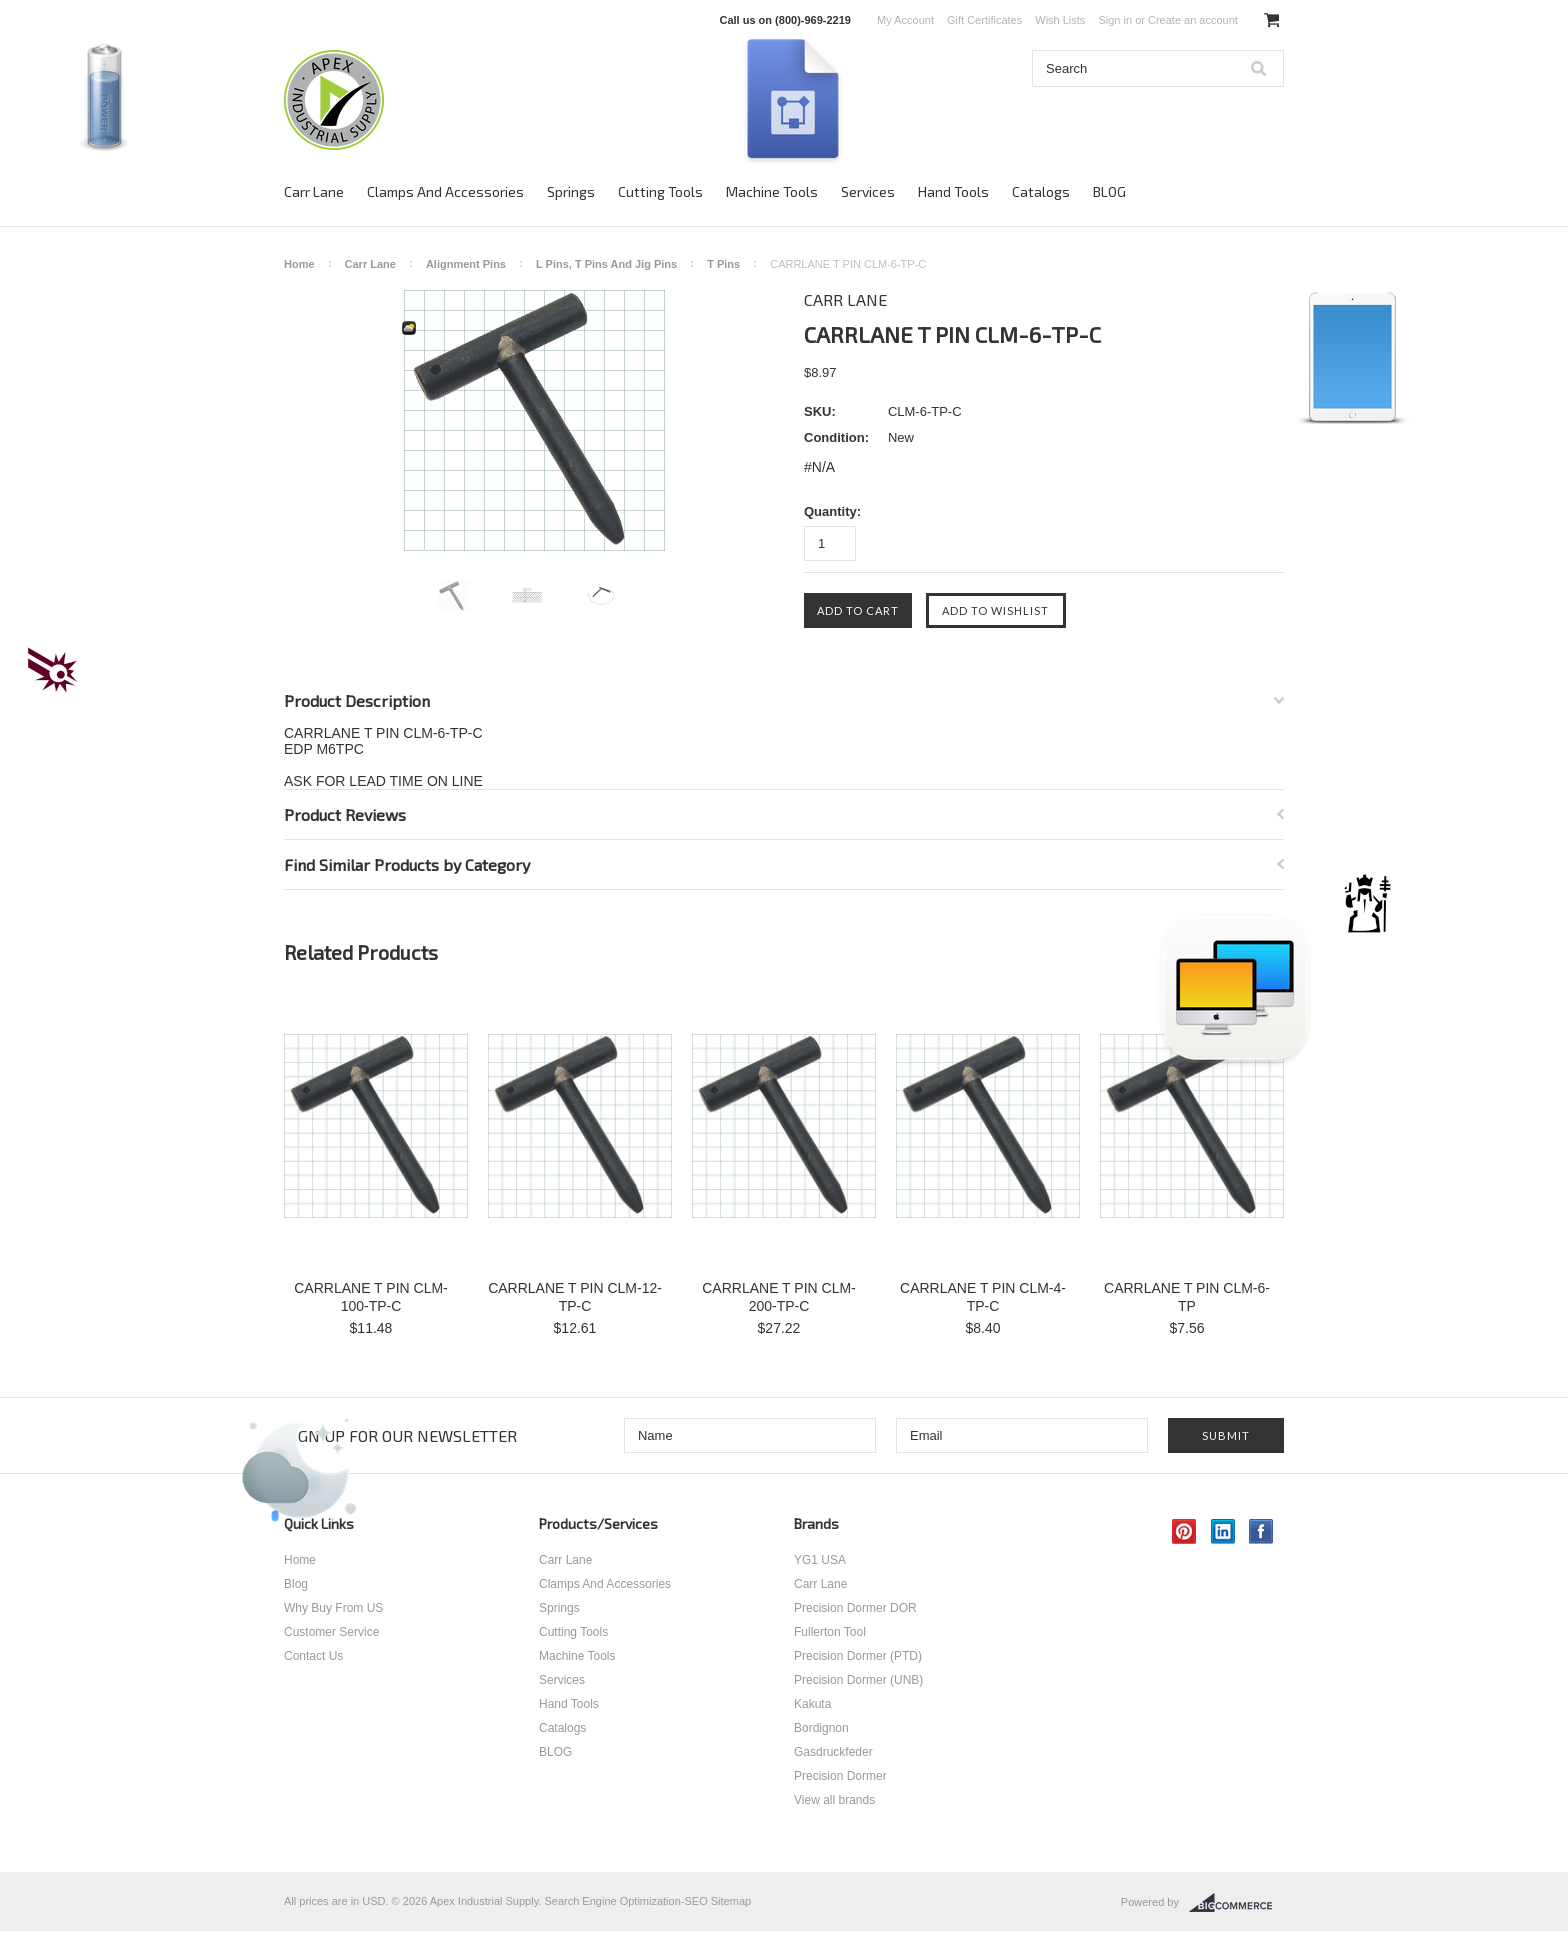 The image size is (1568, 1951). Describe the element at coordinates (1352, 345) in the screenshot. I see `iPad Mini 3 device with cellular connectivity` at that location.